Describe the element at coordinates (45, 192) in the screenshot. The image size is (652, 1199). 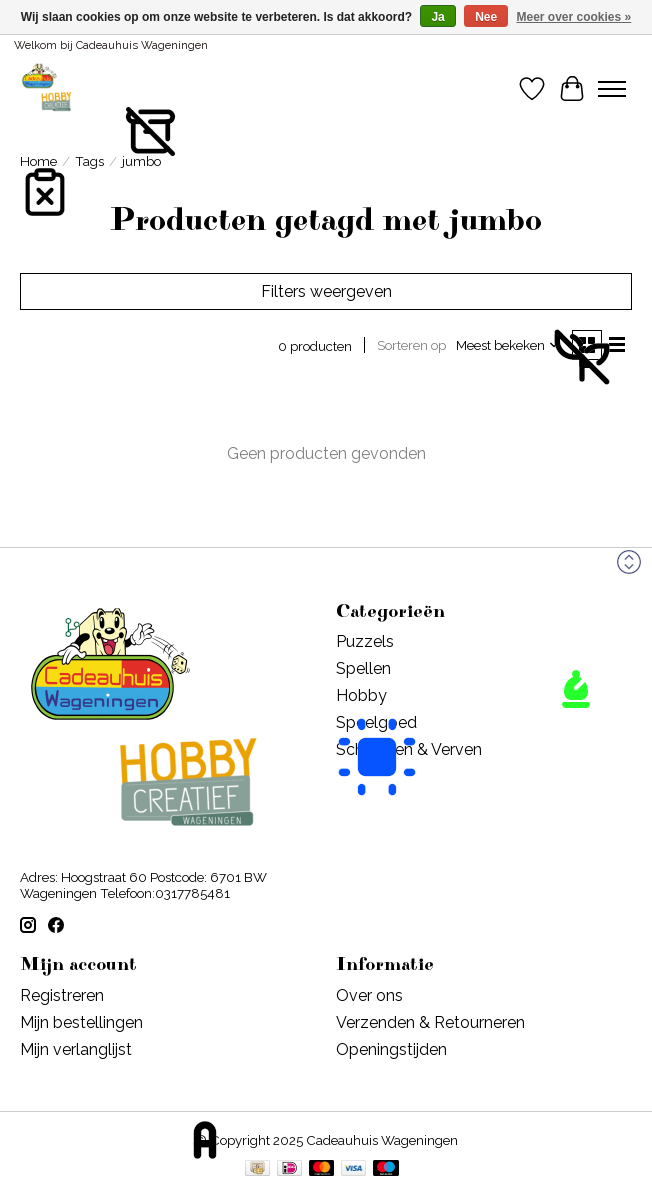
I see `clear clipboard contents` at that location.